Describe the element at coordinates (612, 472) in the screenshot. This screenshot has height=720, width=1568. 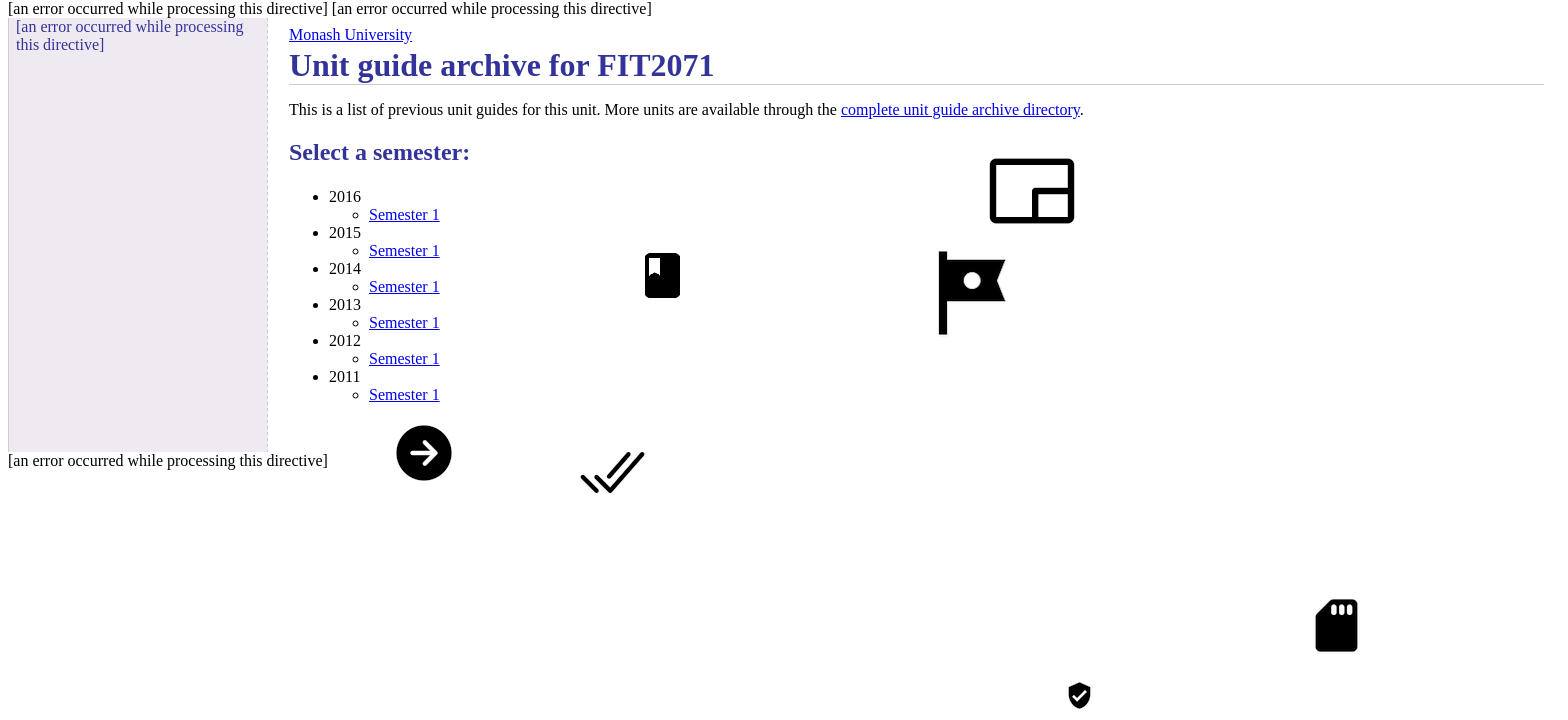
I see `indicates message has been read` at that location.